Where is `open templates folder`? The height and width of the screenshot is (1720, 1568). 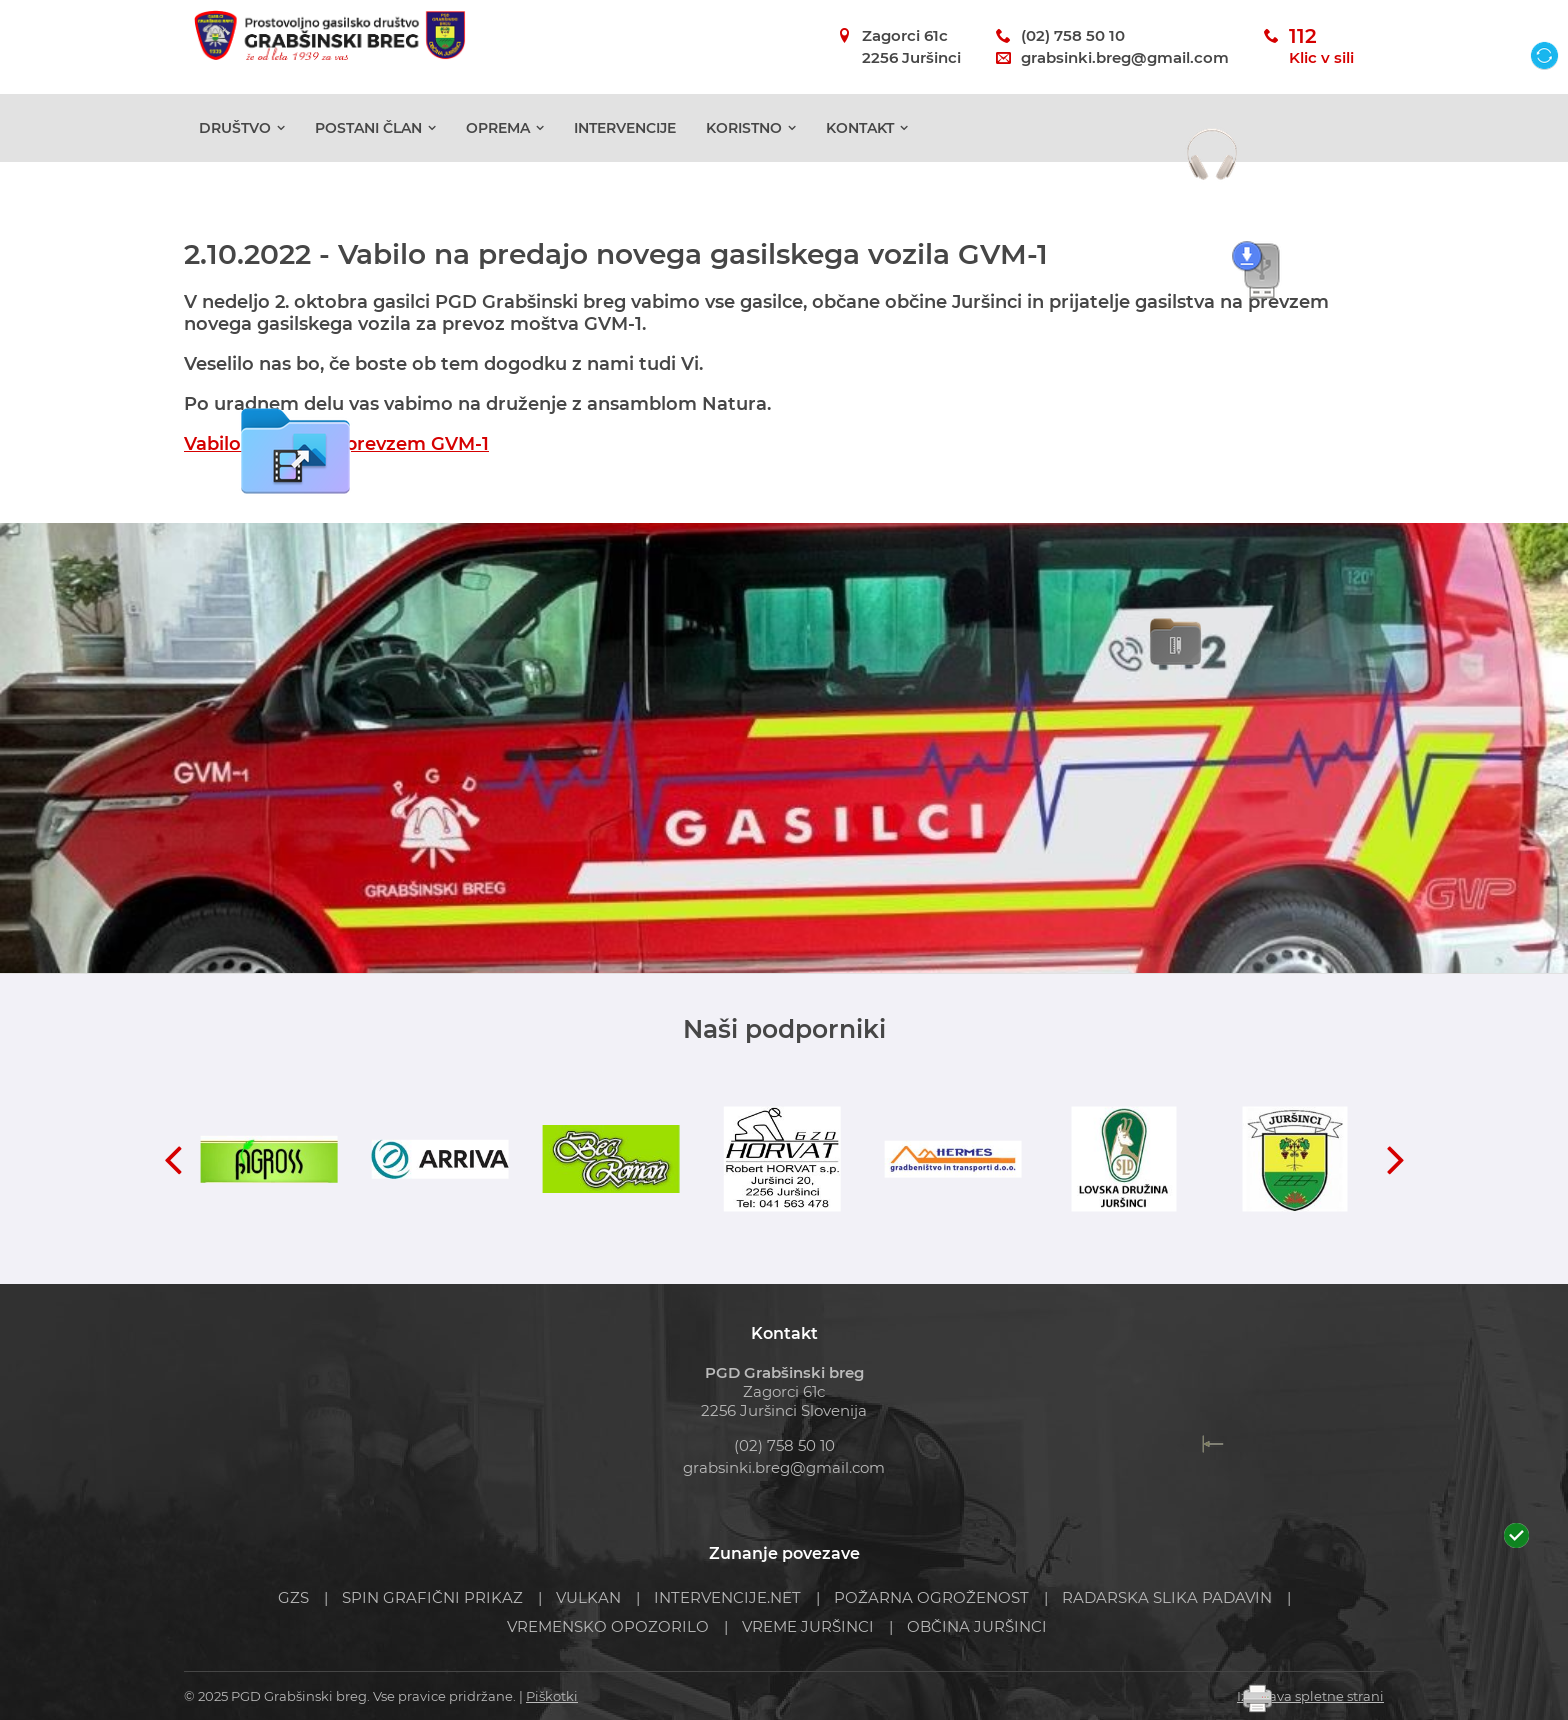
open templates folder is located at coordinates (1175, 641).